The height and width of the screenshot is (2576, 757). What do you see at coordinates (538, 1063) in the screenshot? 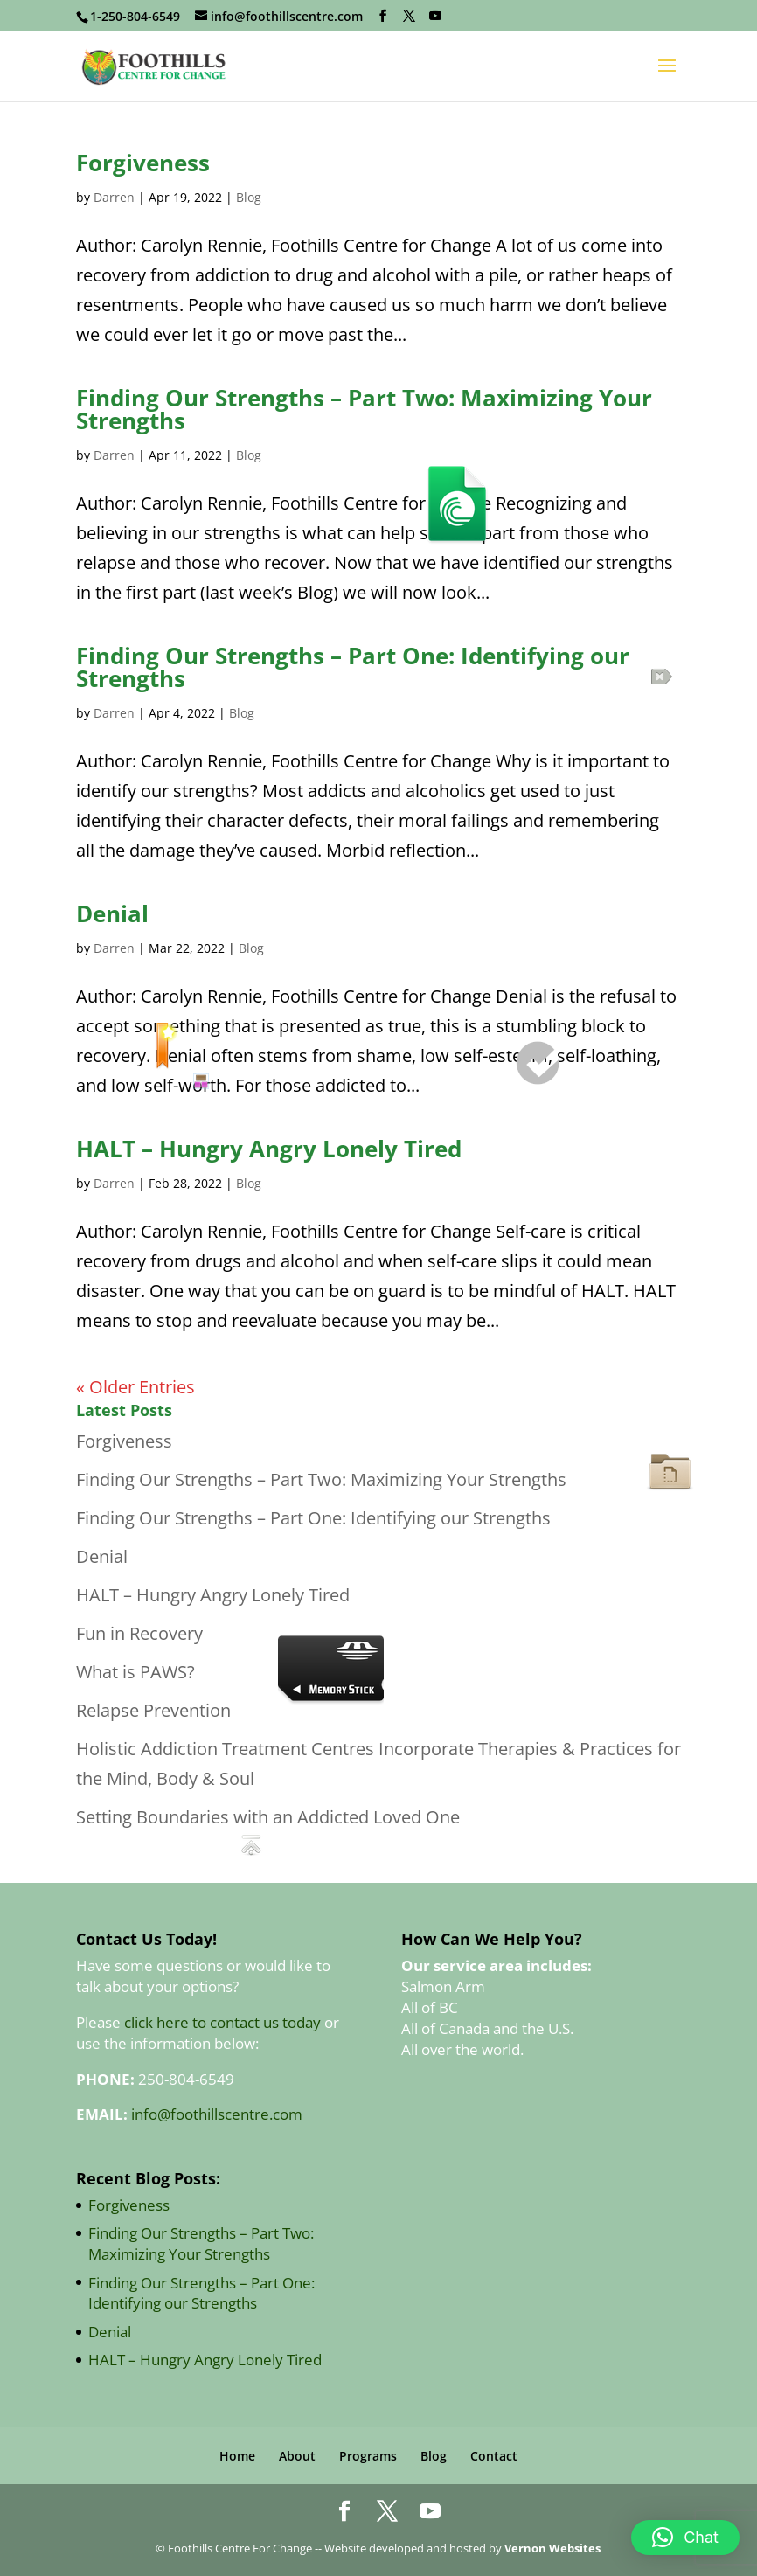
I see `indicates a default or selected item` at bounding box center [538, 1063].